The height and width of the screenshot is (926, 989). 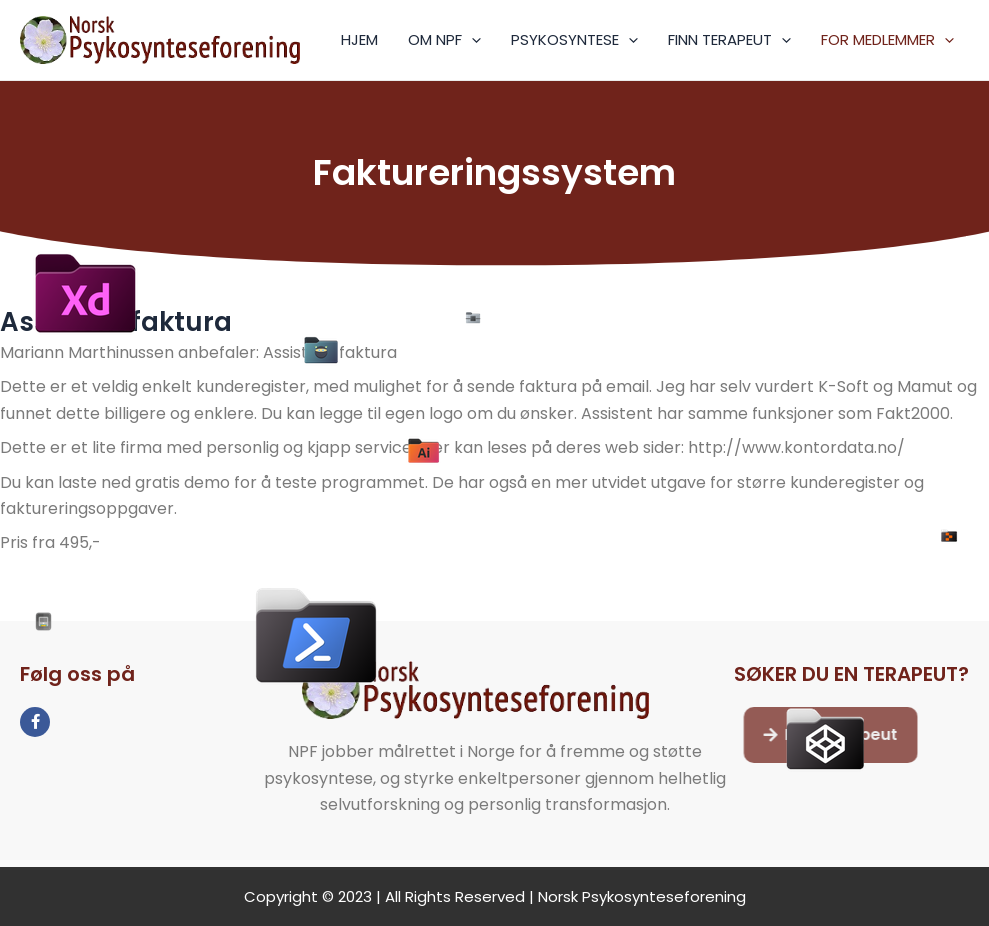 What do you see at coordinates (825, 741) in the screenshot?
I see `open CodePen projects folder` at bounding box center [825, 741].